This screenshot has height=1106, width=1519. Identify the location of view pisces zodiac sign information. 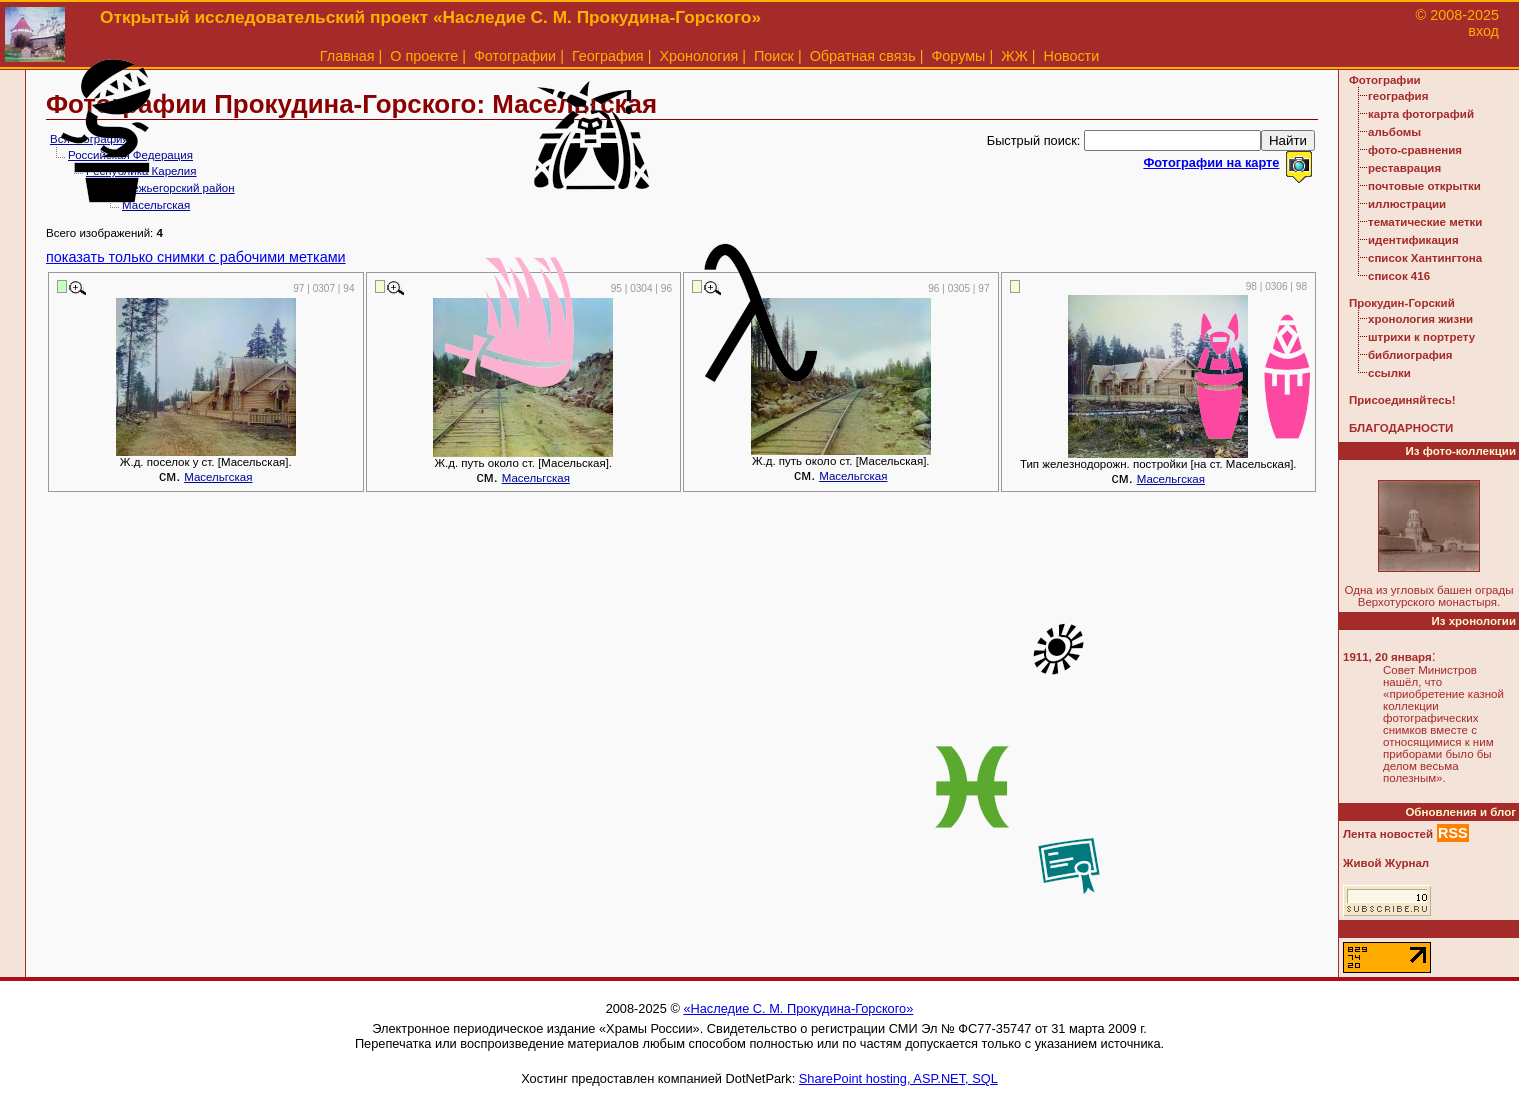
(972, 787).